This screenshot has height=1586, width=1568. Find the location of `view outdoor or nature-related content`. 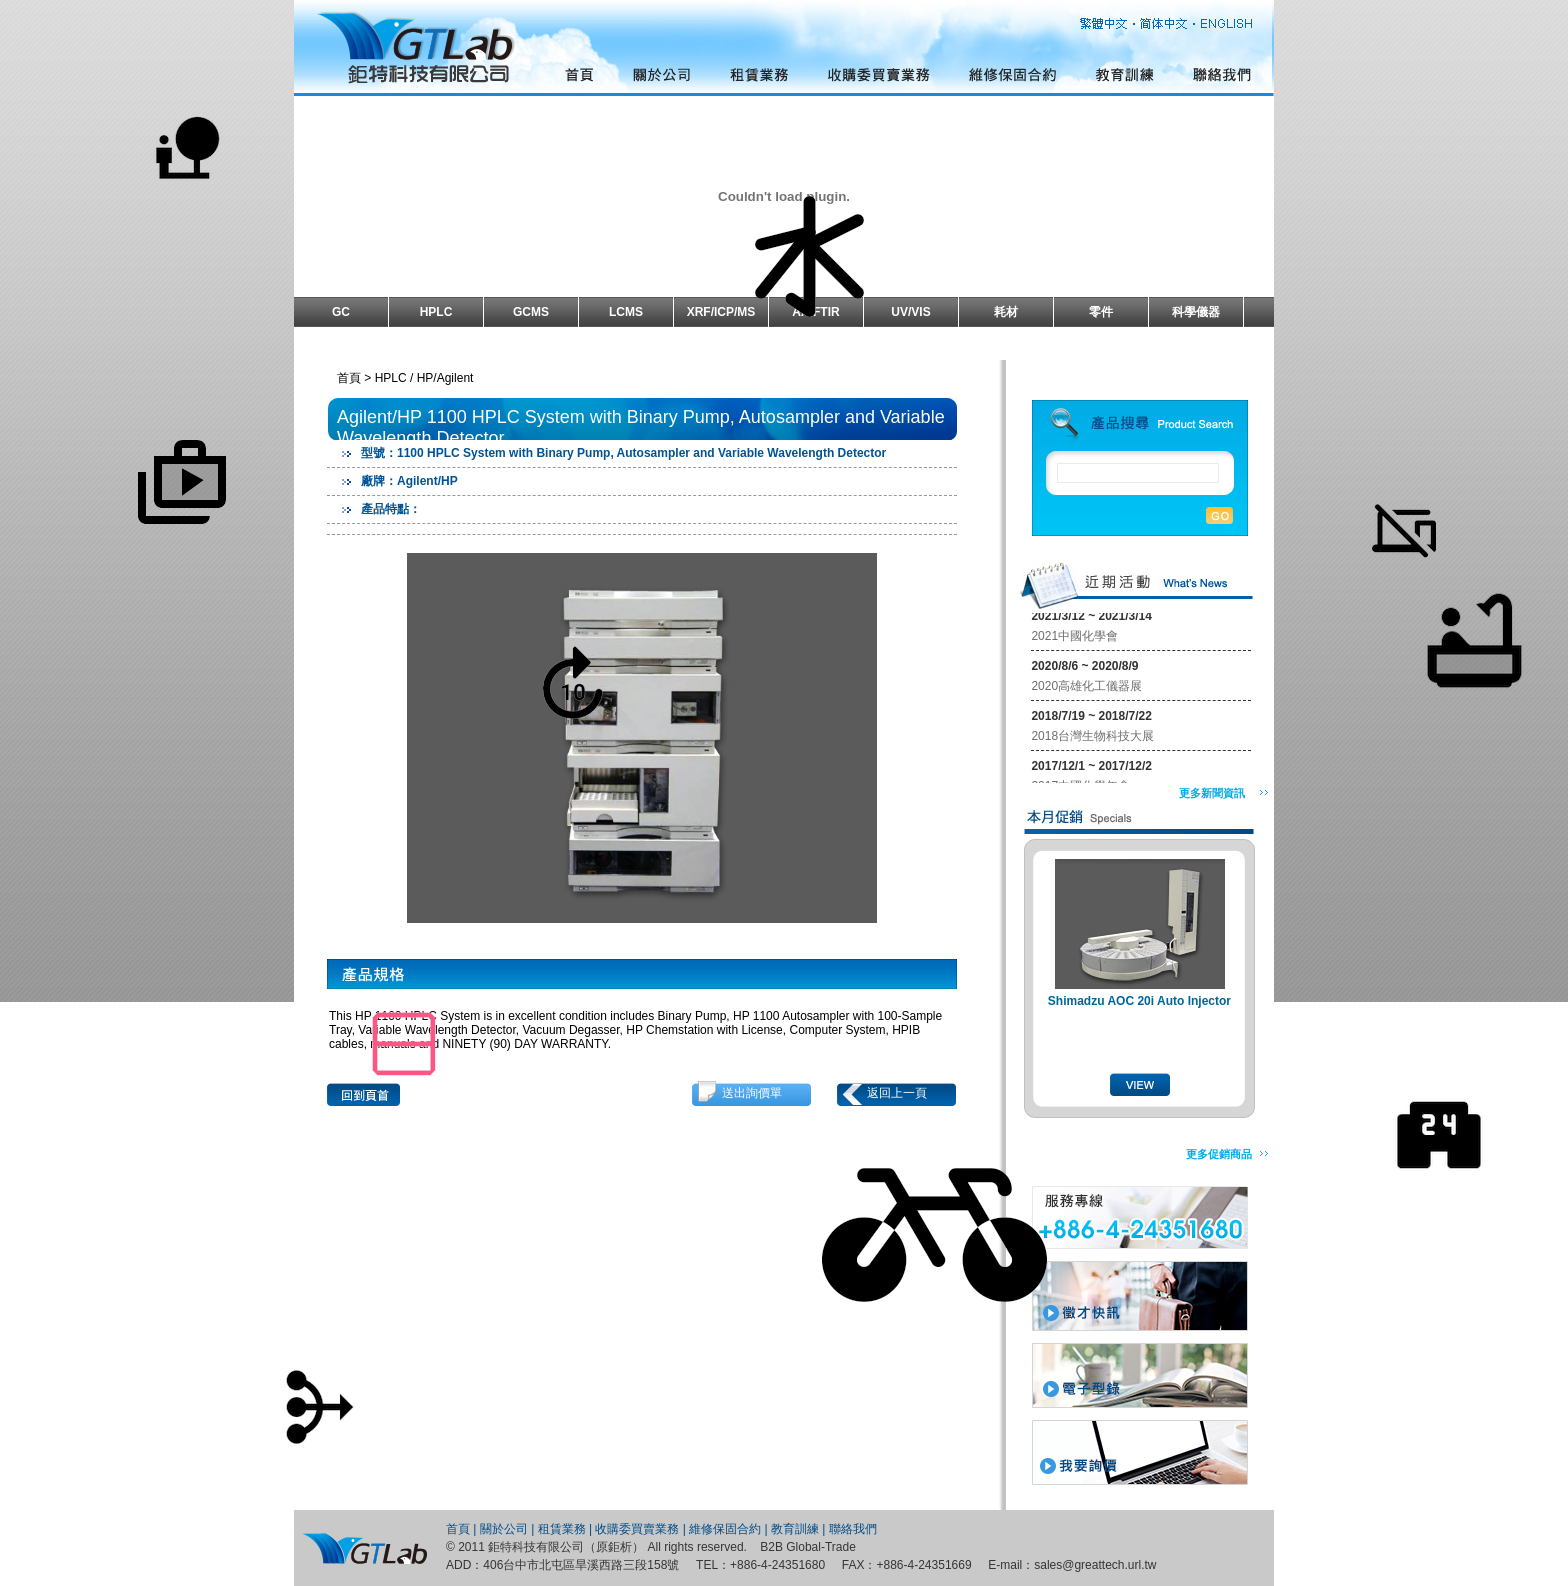

view outdoor or nature-related content is located at coordinates (187, 147).